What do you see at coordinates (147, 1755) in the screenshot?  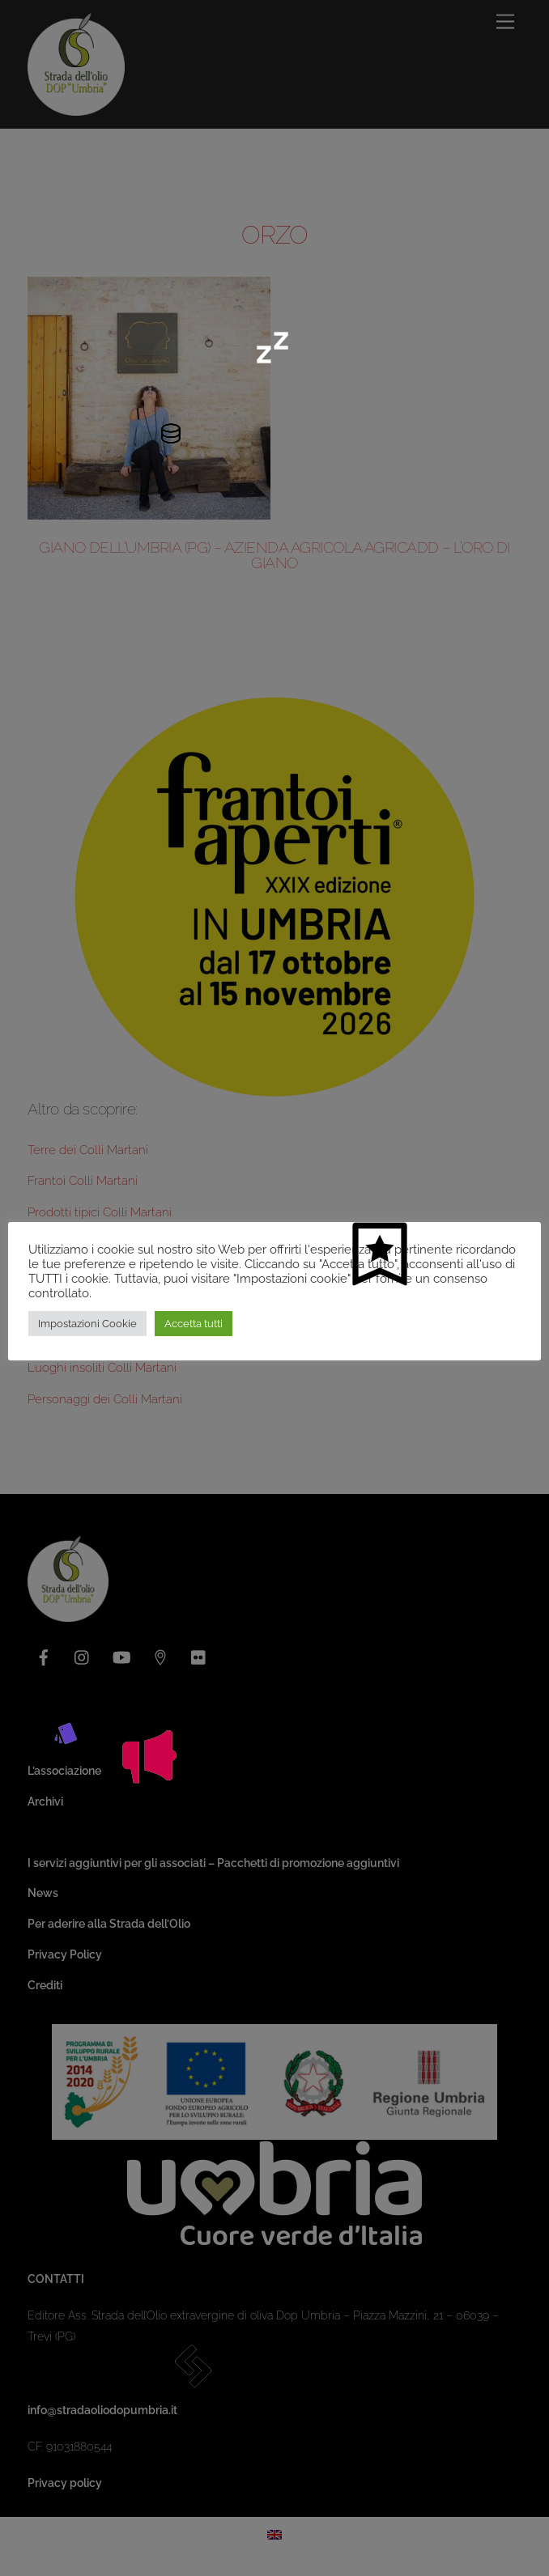 I see `make an announcement or broadcast` at bounding box center [147, 1755].